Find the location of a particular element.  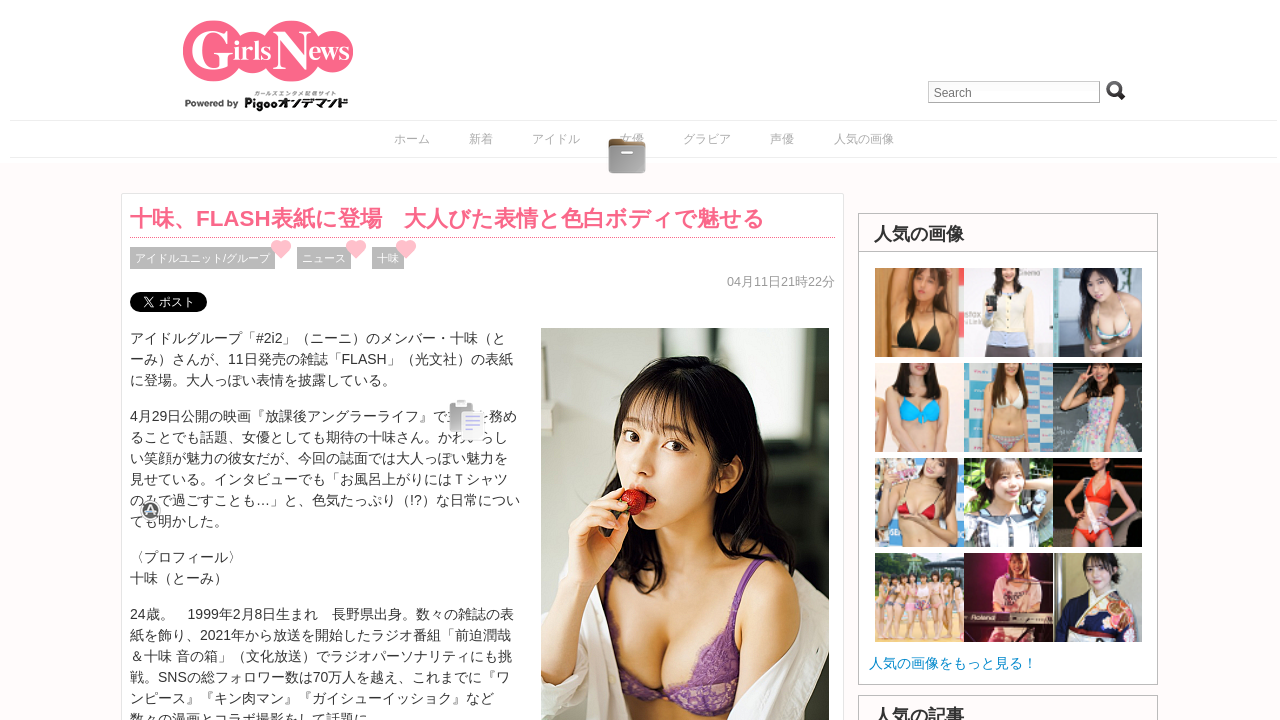

check for available software updates is located at coordinates (150, 510).